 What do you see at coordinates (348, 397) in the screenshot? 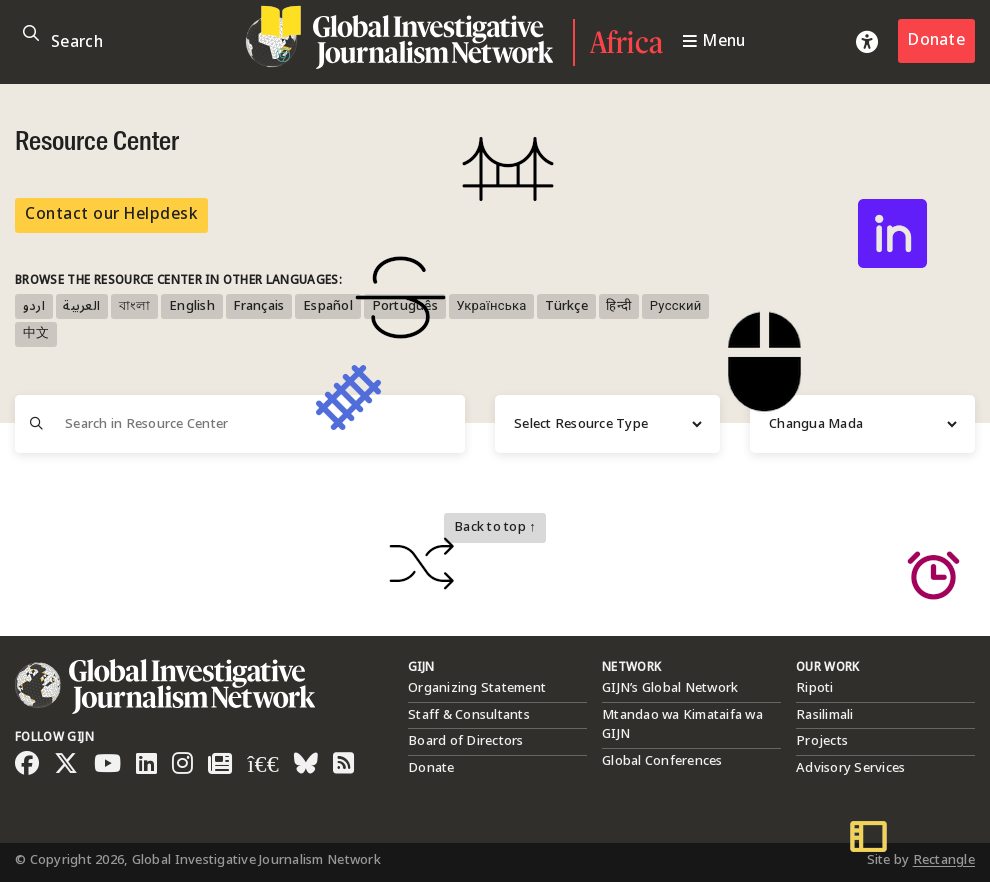
I see `view train or rail transit options` at bounding box center [348, 397].